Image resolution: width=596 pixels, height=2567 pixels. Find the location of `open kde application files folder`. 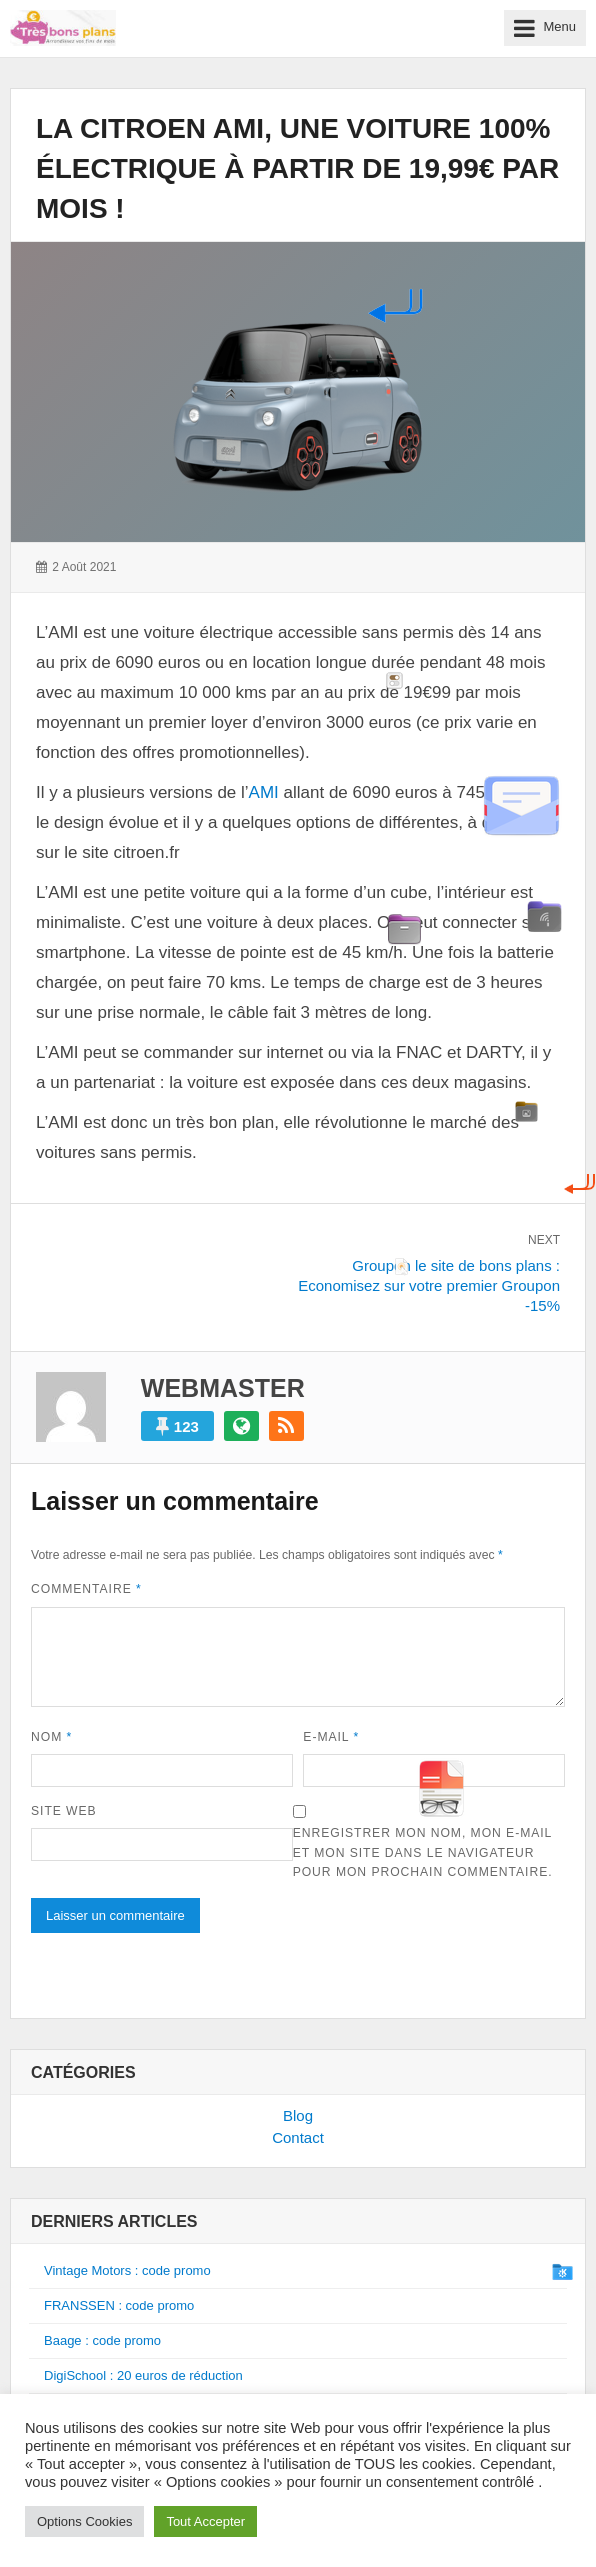

open kde application files folder is located at coordinates (562, 2272).